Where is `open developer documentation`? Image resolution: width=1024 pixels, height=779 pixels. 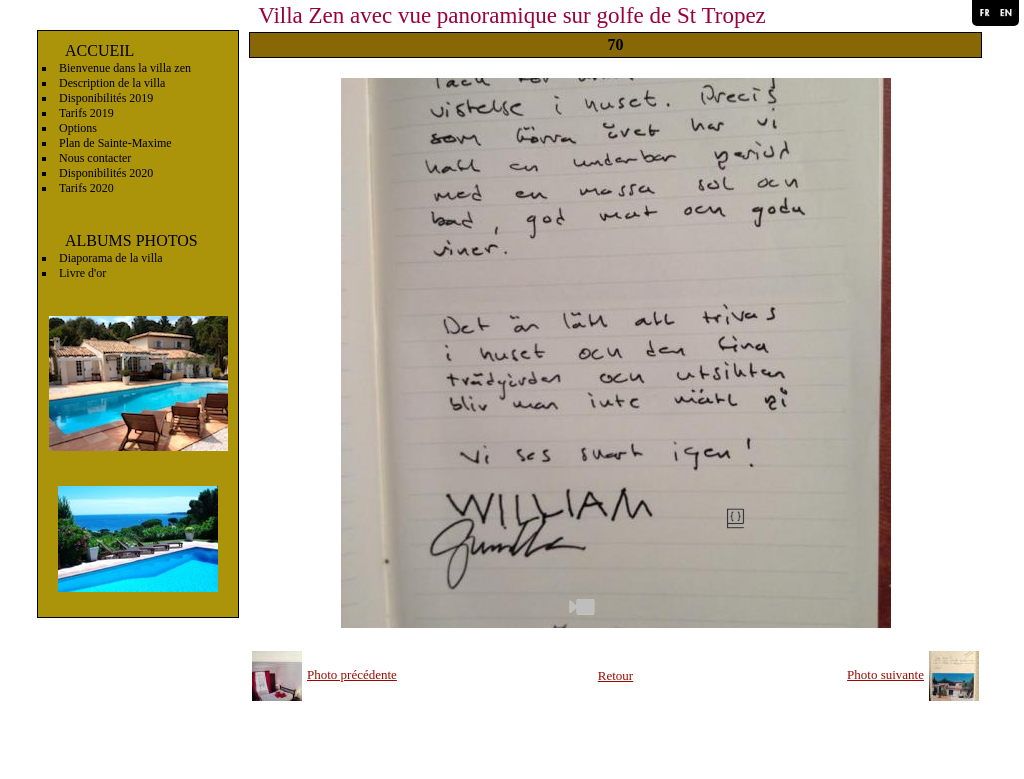
open developer documentation is located at coordinates (735, 518).